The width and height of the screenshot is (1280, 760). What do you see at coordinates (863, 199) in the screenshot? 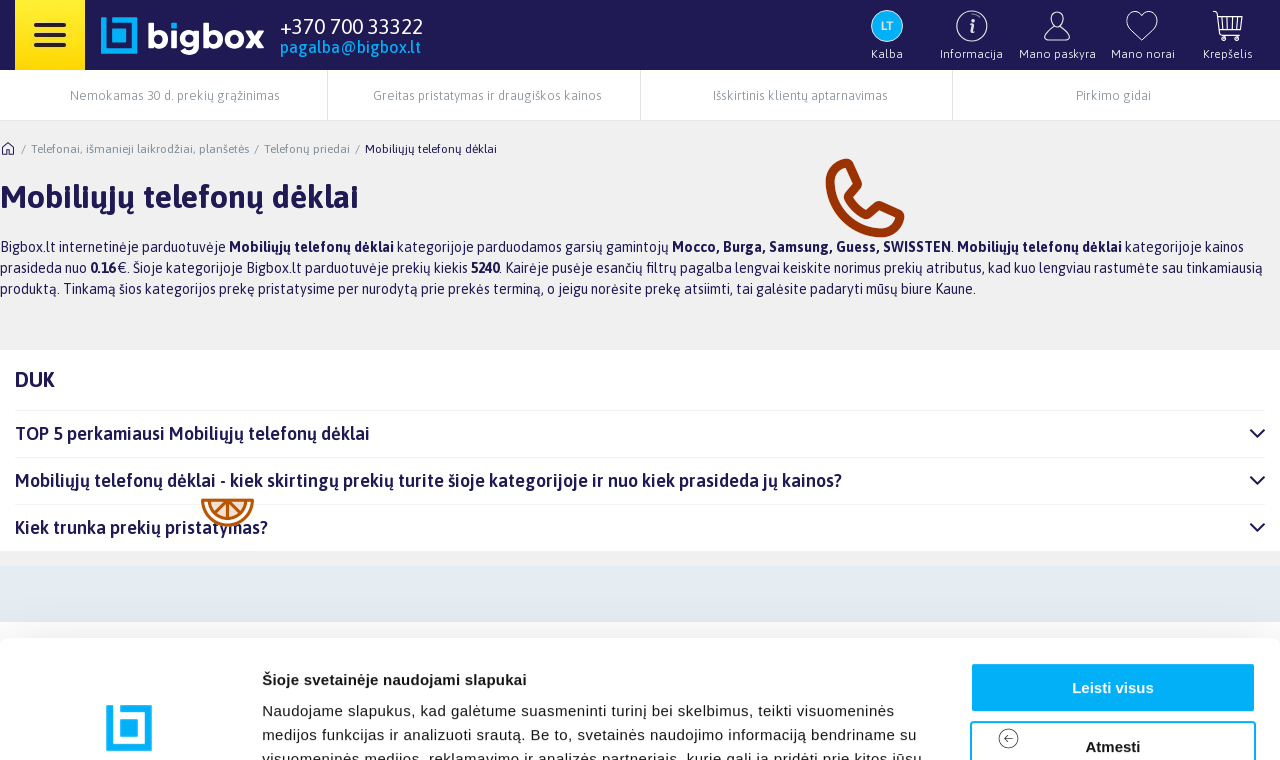
I see `make a phone call` at bounding box center [863, 199].